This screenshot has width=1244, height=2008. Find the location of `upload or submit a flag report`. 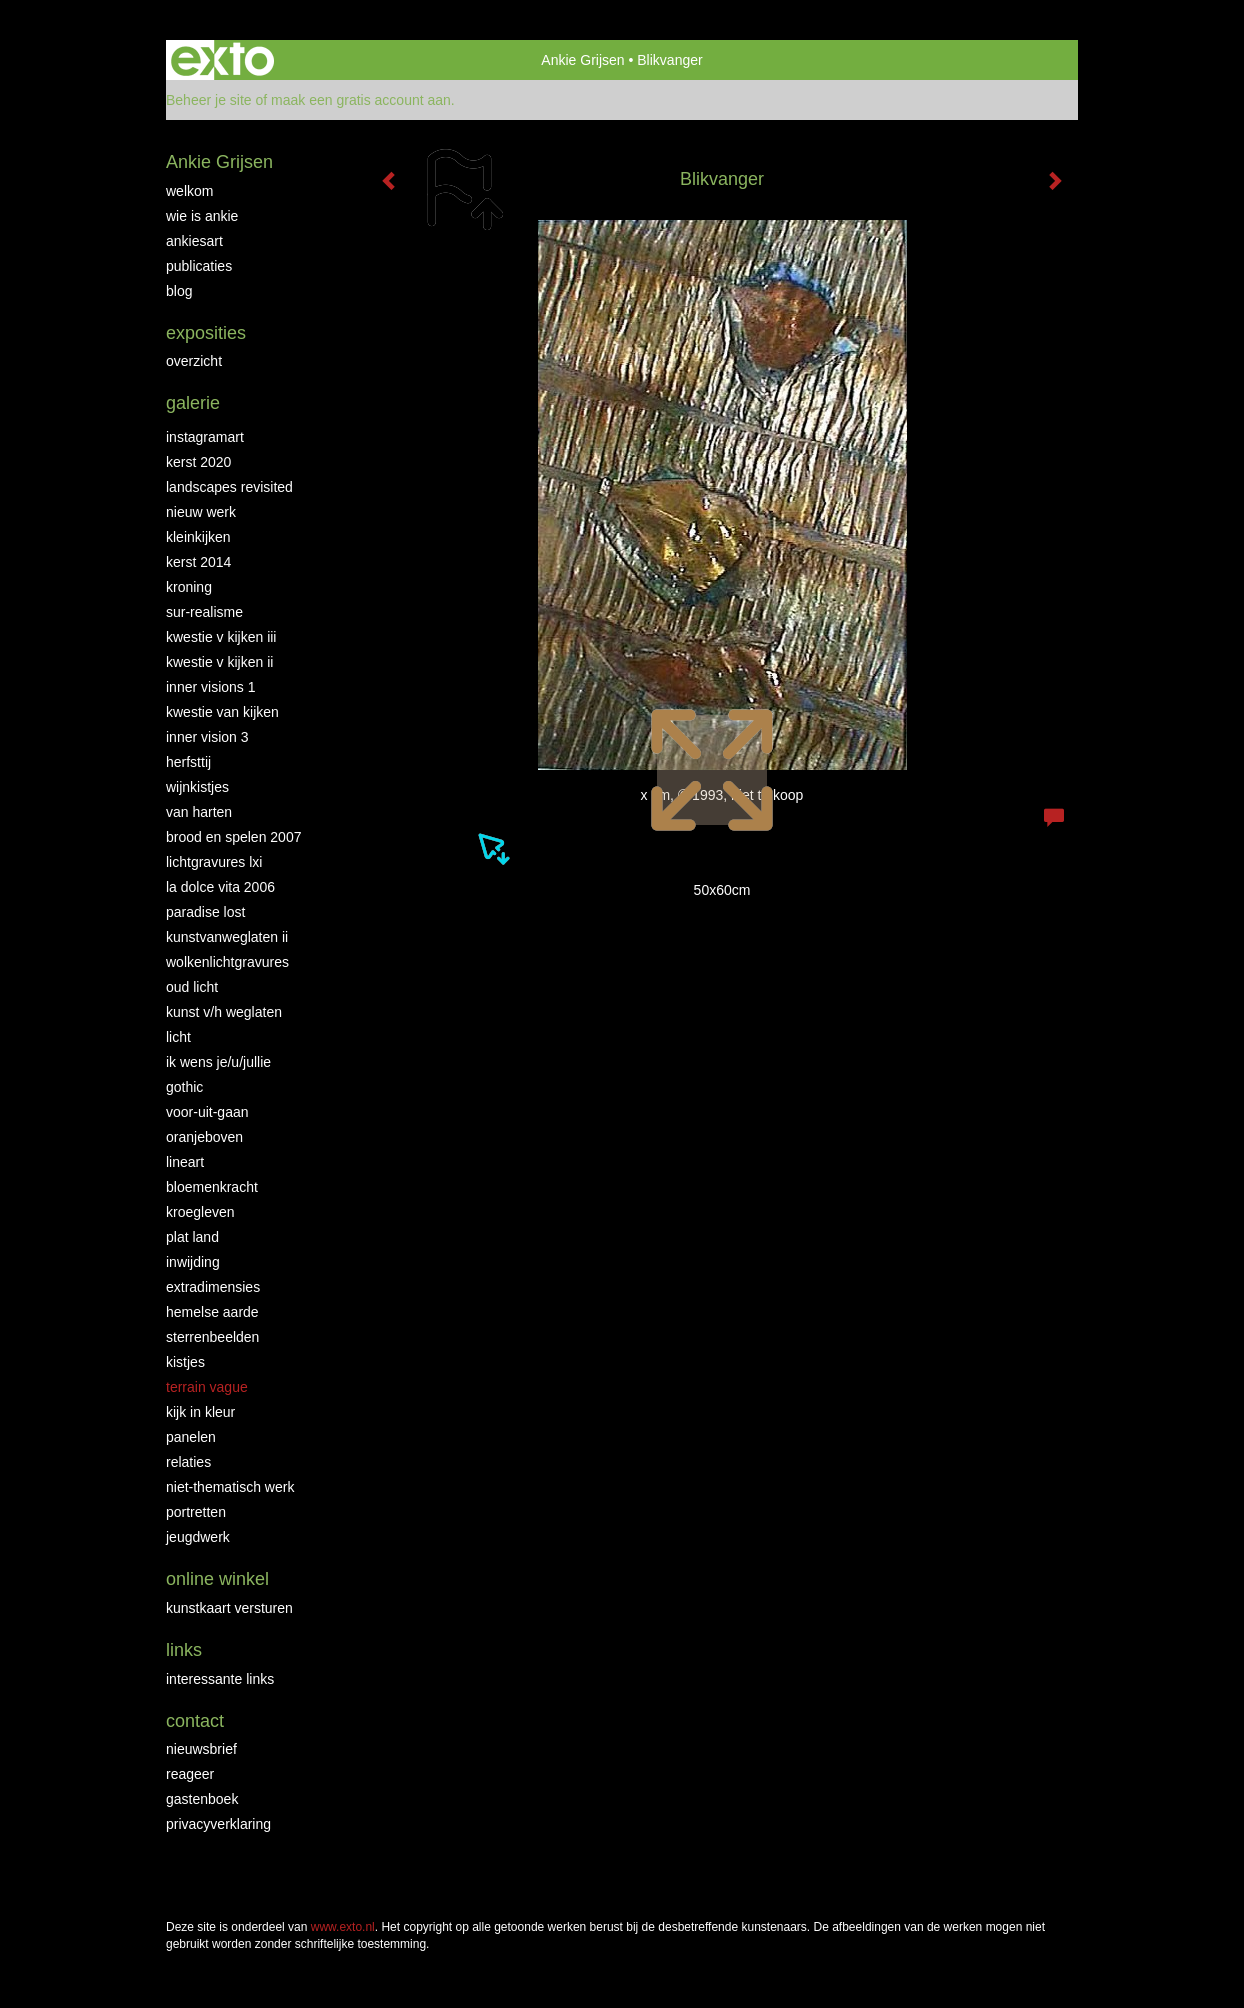

upload or submit a flag report is located at coordinates (459, 186).